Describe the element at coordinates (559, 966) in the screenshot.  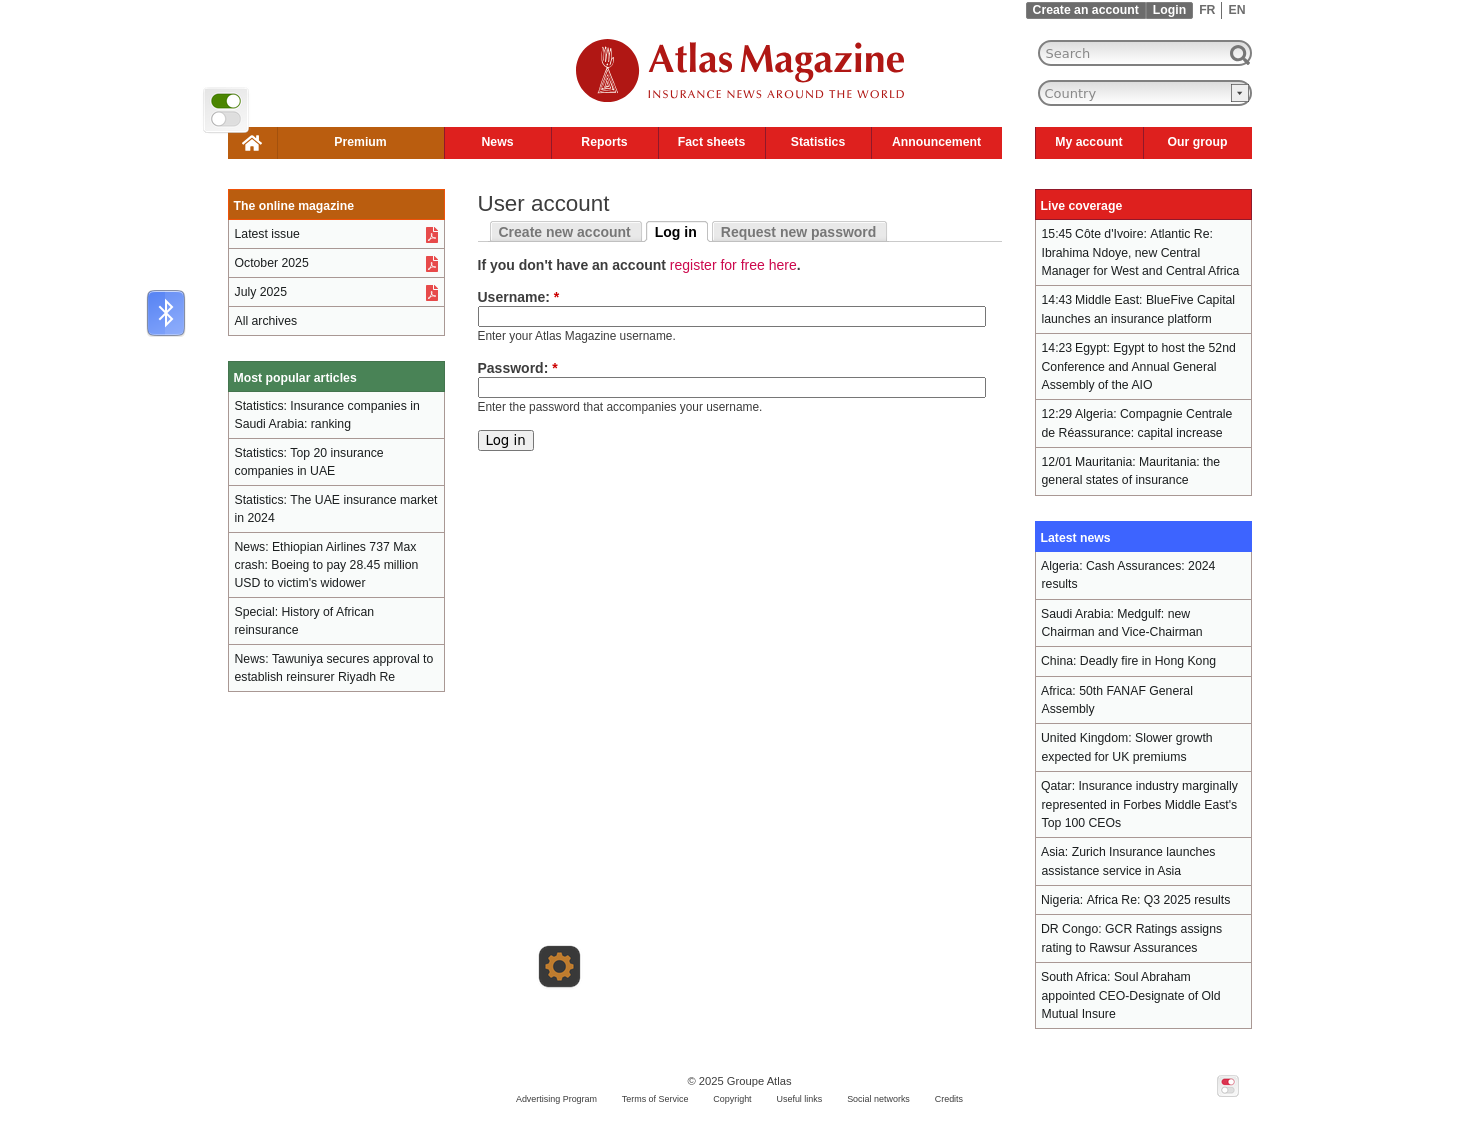
I see `launch factorio game` at that location.